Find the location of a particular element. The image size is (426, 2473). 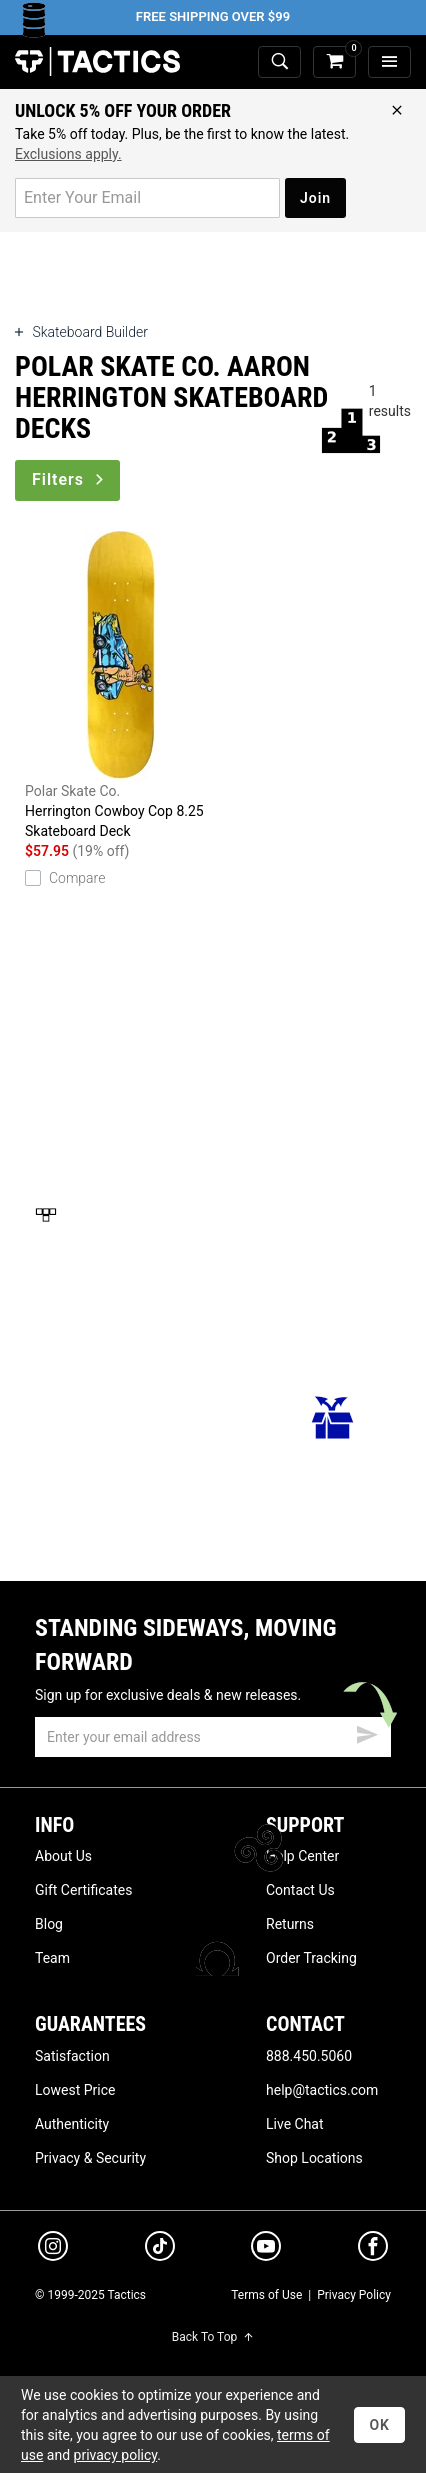

view leaderboard rankings is located at coordinates (351, 424).